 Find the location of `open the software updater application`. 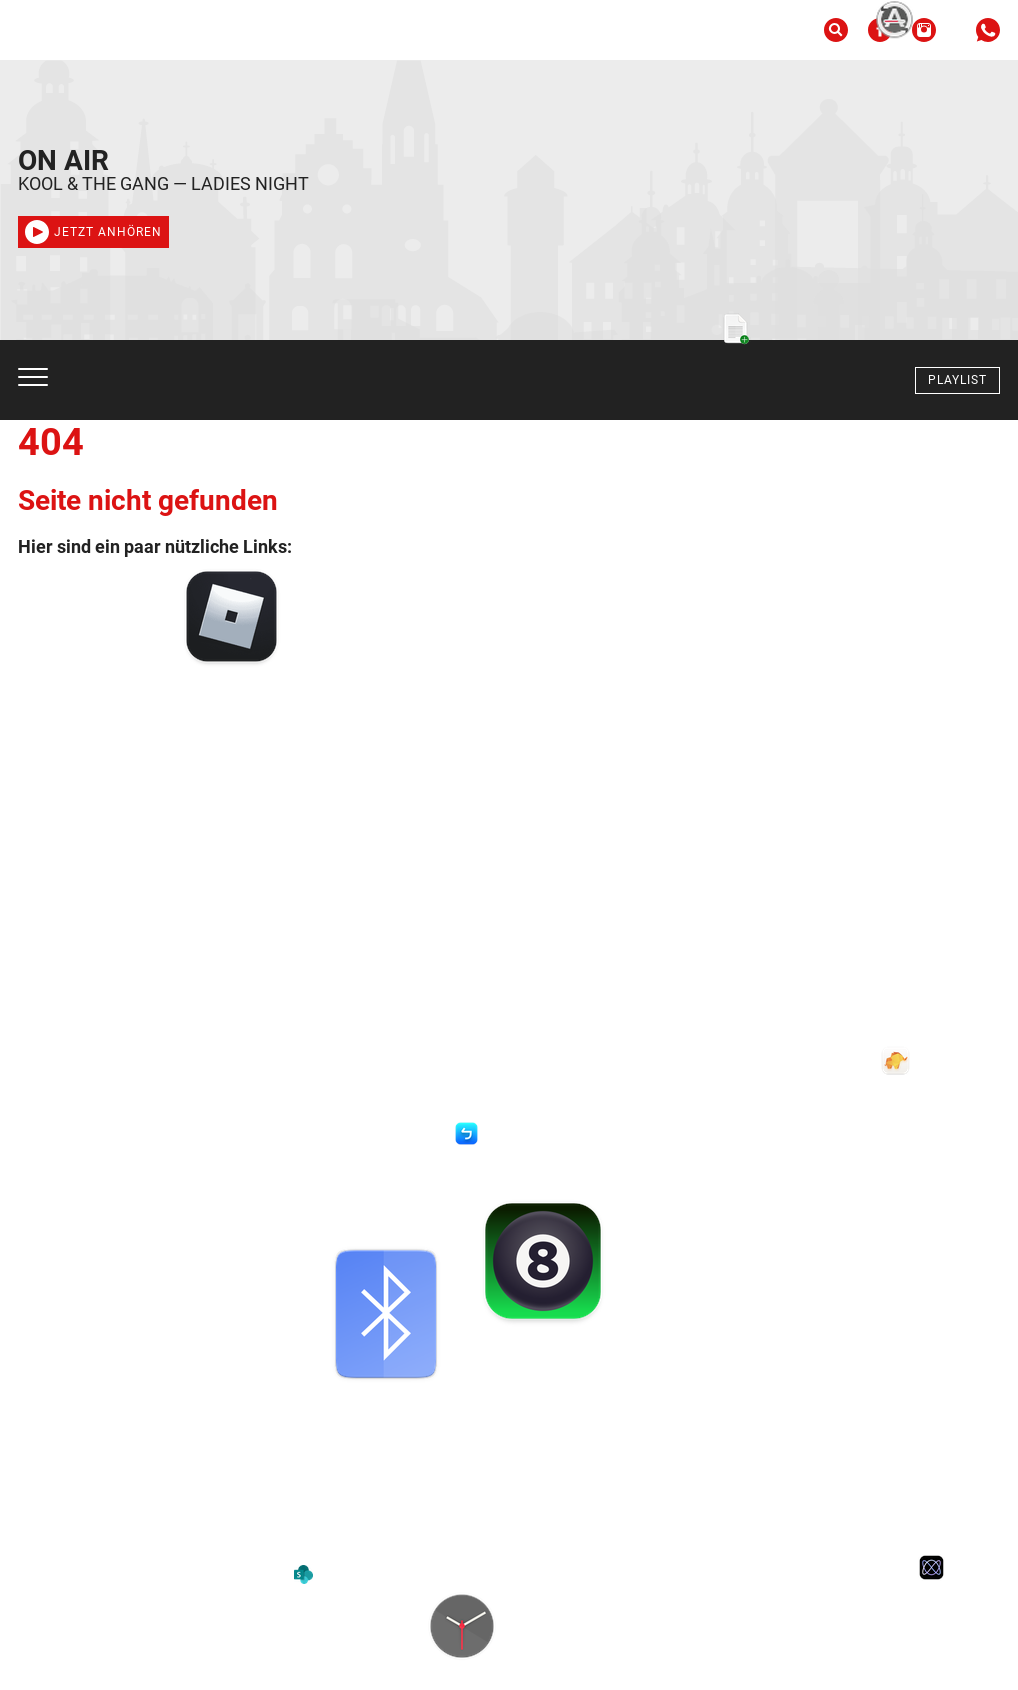

open the software updater application is located at coordinates (894, 19).